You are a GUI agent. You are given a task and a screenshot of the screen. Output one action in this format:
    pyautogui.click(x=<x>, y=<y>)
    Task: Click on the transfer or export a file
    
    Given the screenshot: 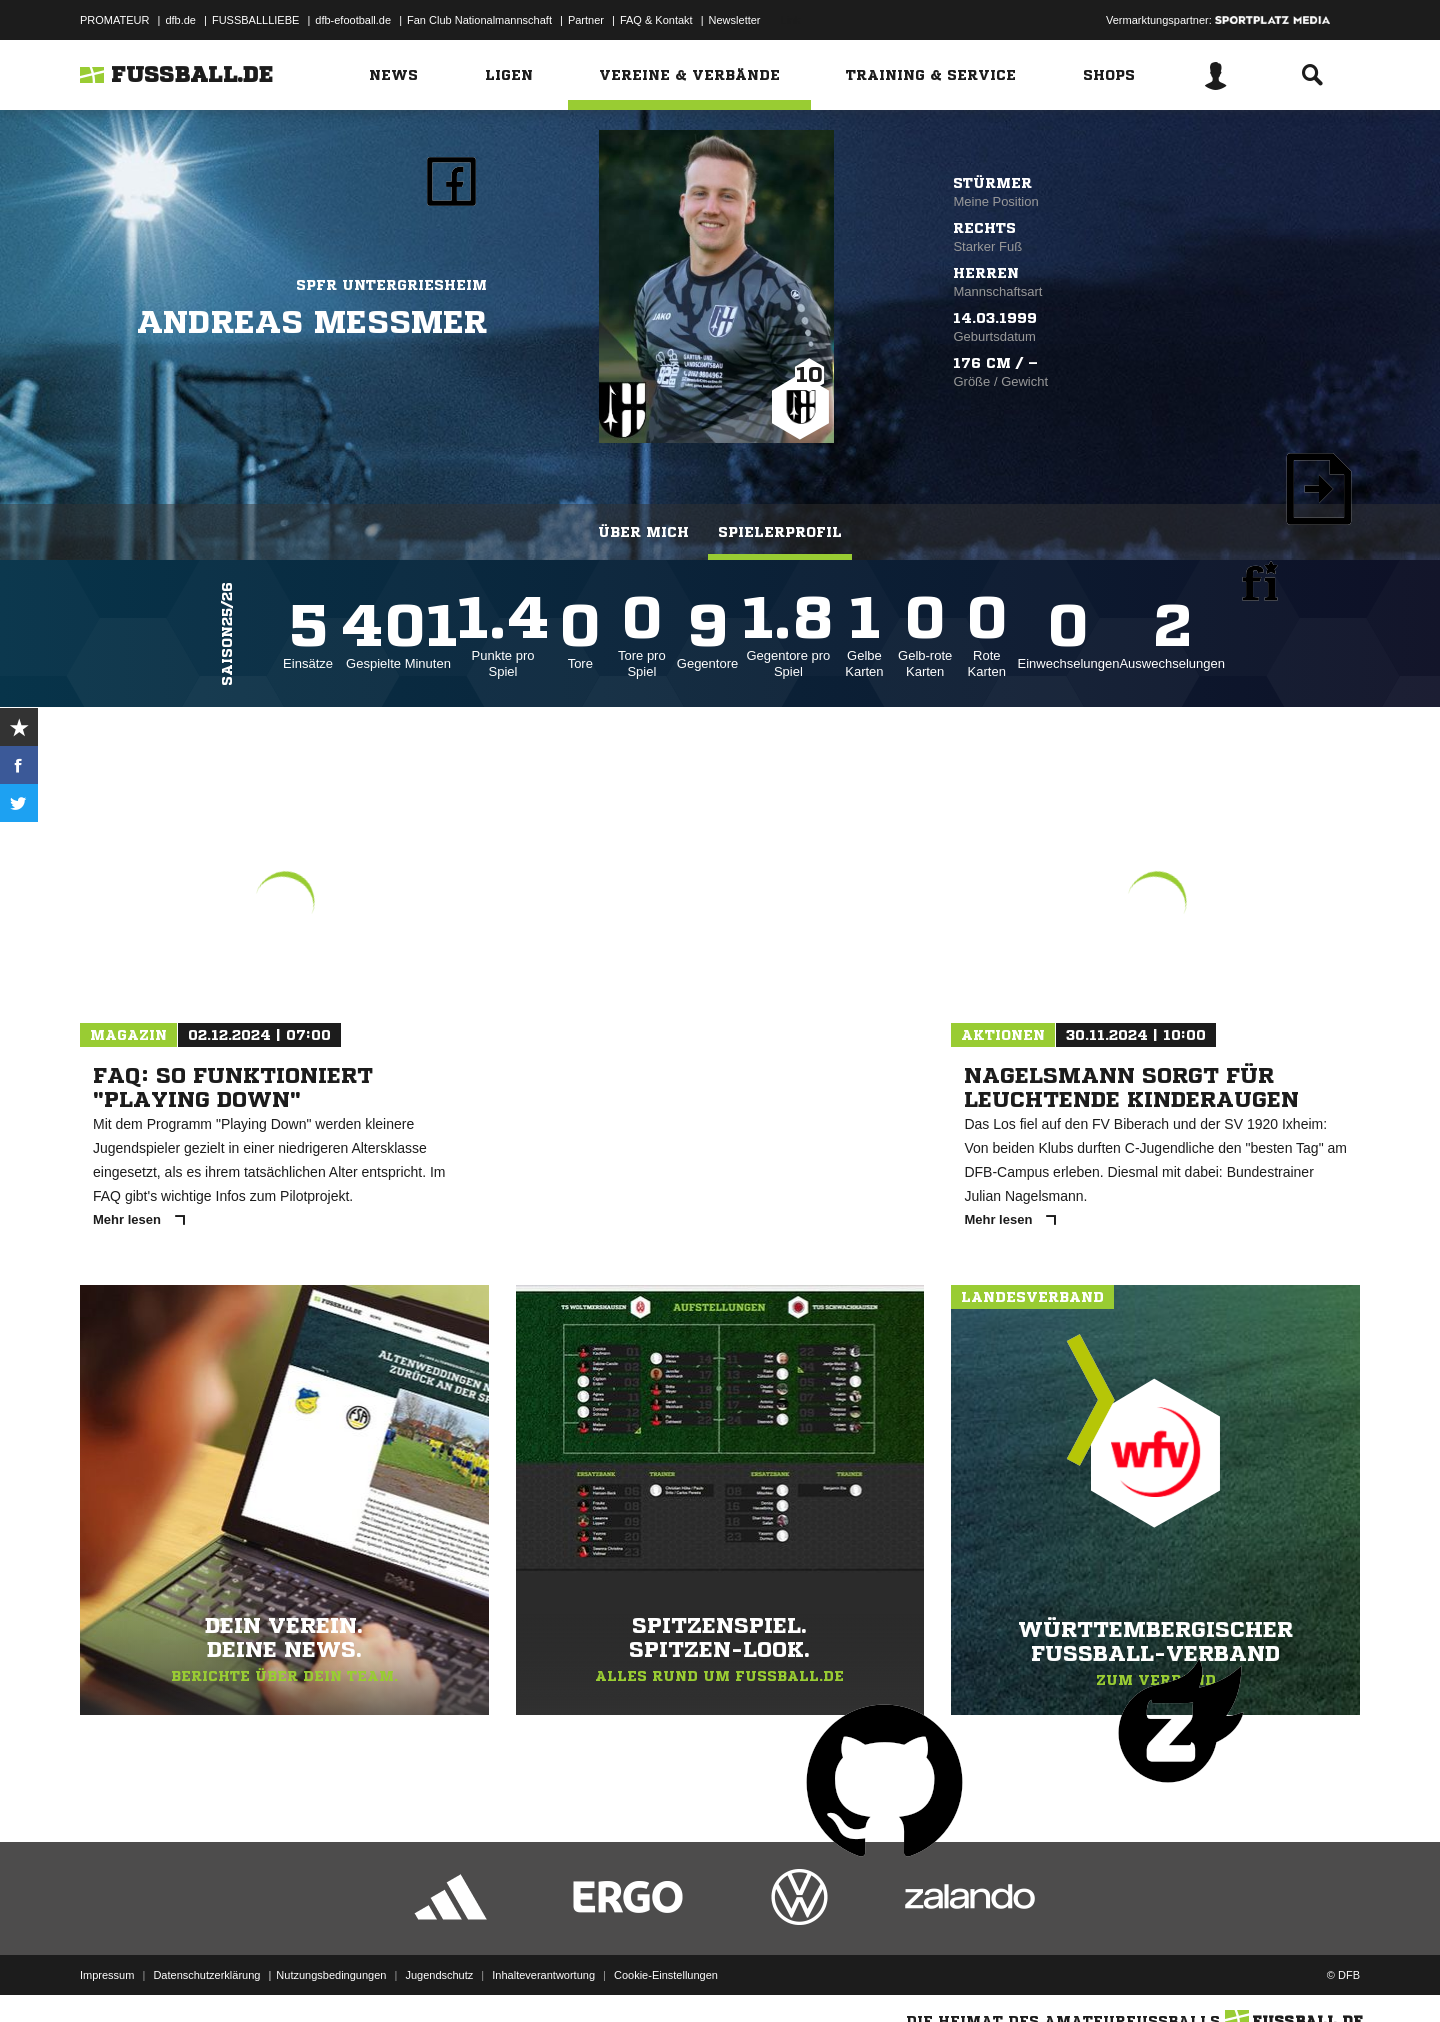 What is the action you would take?
    pyautogui.click(x=1319, y=489)
    